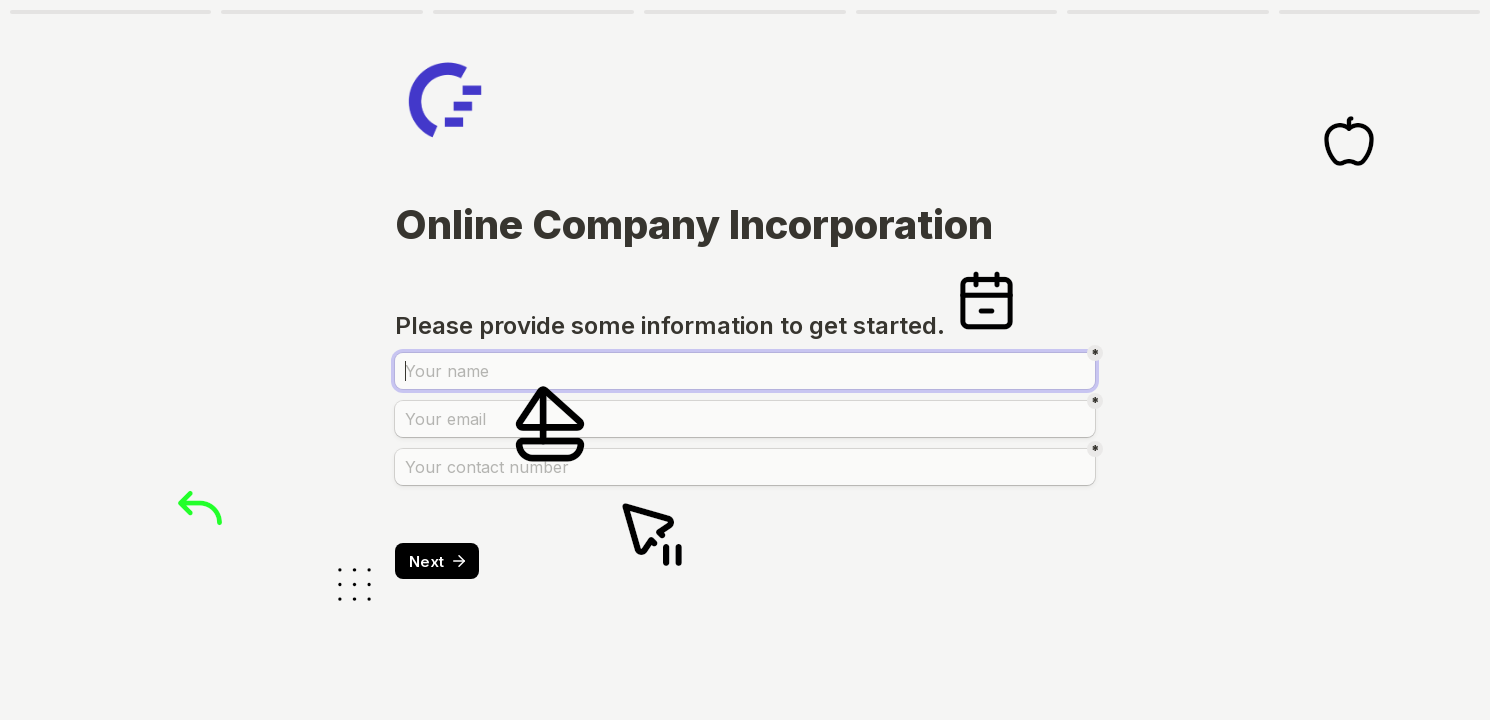 The height and width of the screenshot is (720, 1490). What do you see at coordinates (650, 531) in the screenshot?
I see `pause cursor tracking or pointer activity` at bounding box center [650, 531].